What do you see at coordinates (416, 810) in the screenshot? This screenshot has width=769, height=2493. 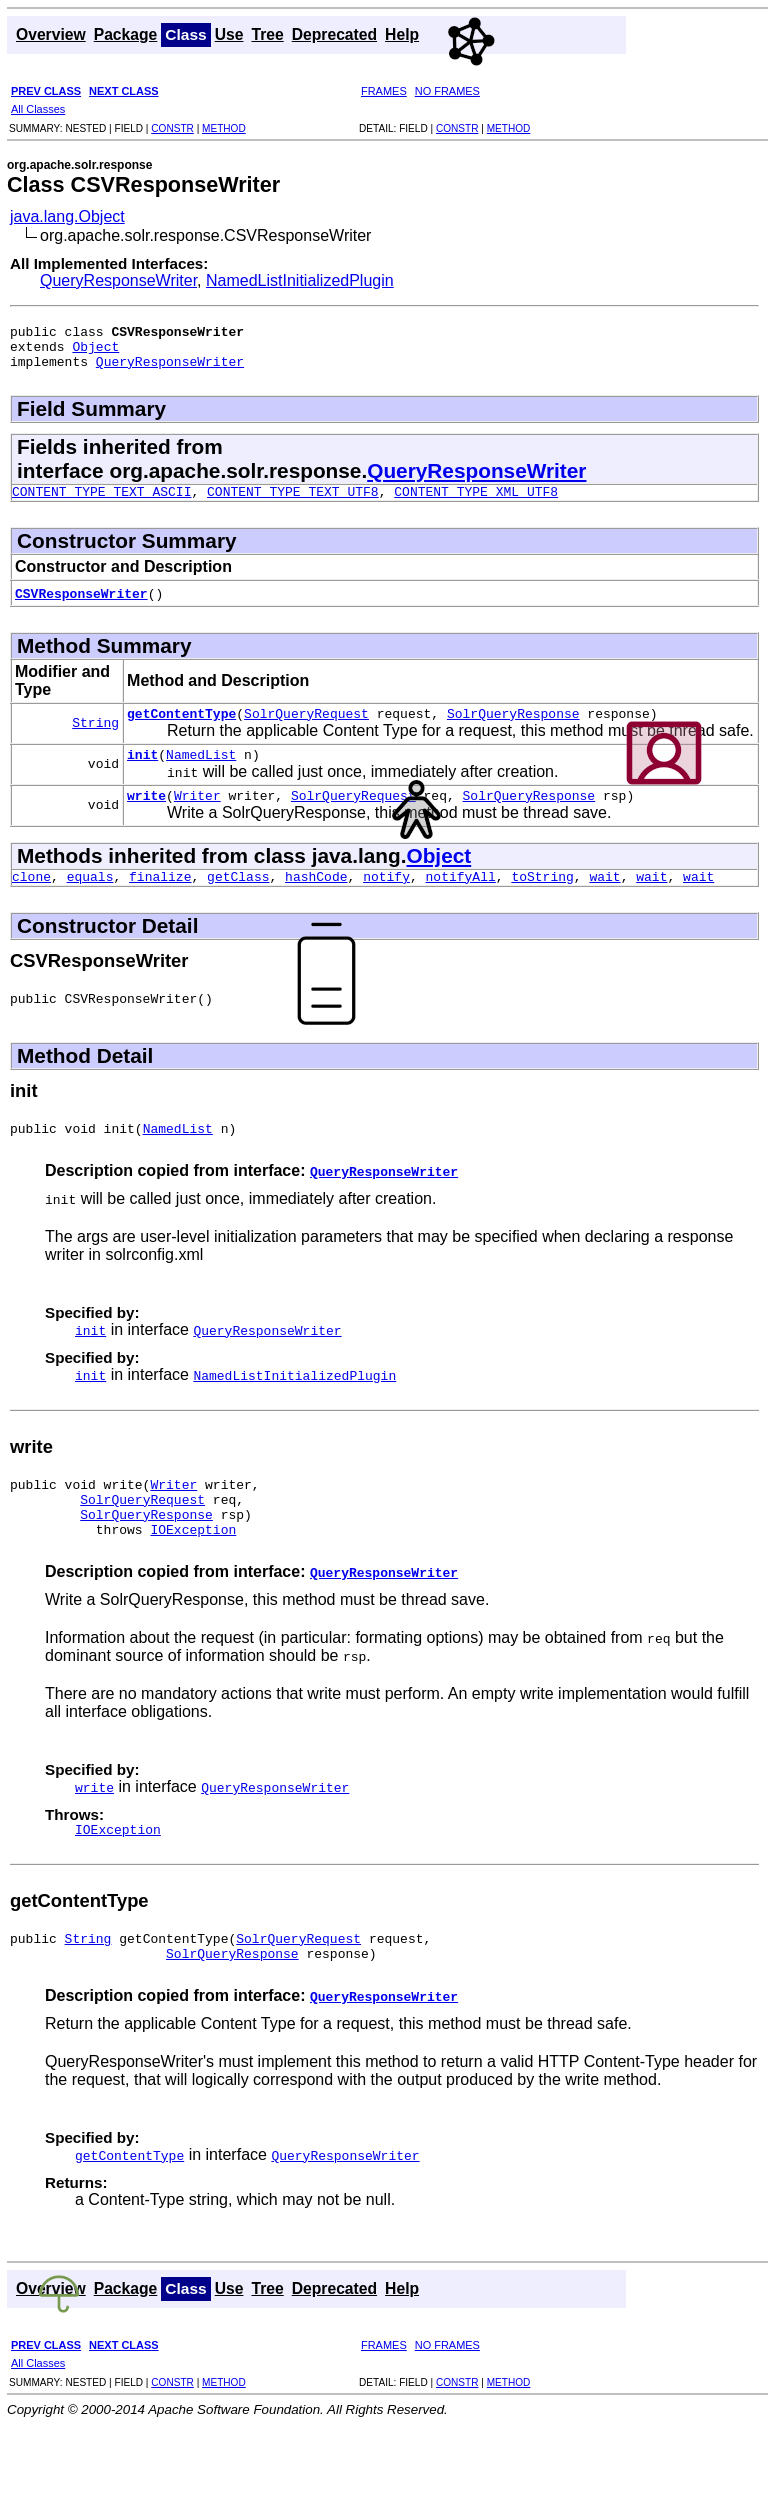 I see `access your profile or account` at bounding box center [416, 810].